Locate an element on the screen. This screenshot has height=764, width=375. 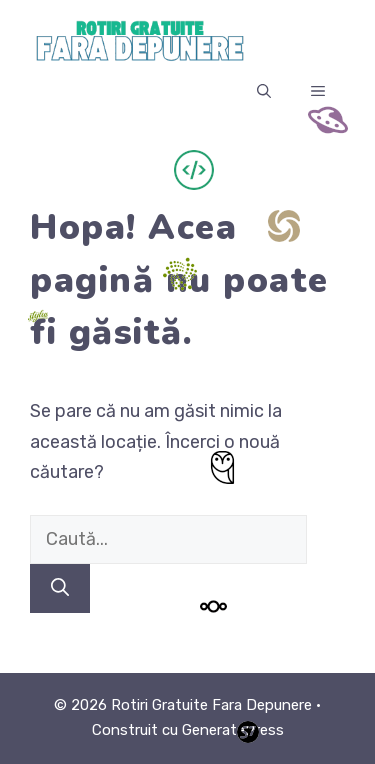
open the sololearn app is located at coordinates (284, 226).